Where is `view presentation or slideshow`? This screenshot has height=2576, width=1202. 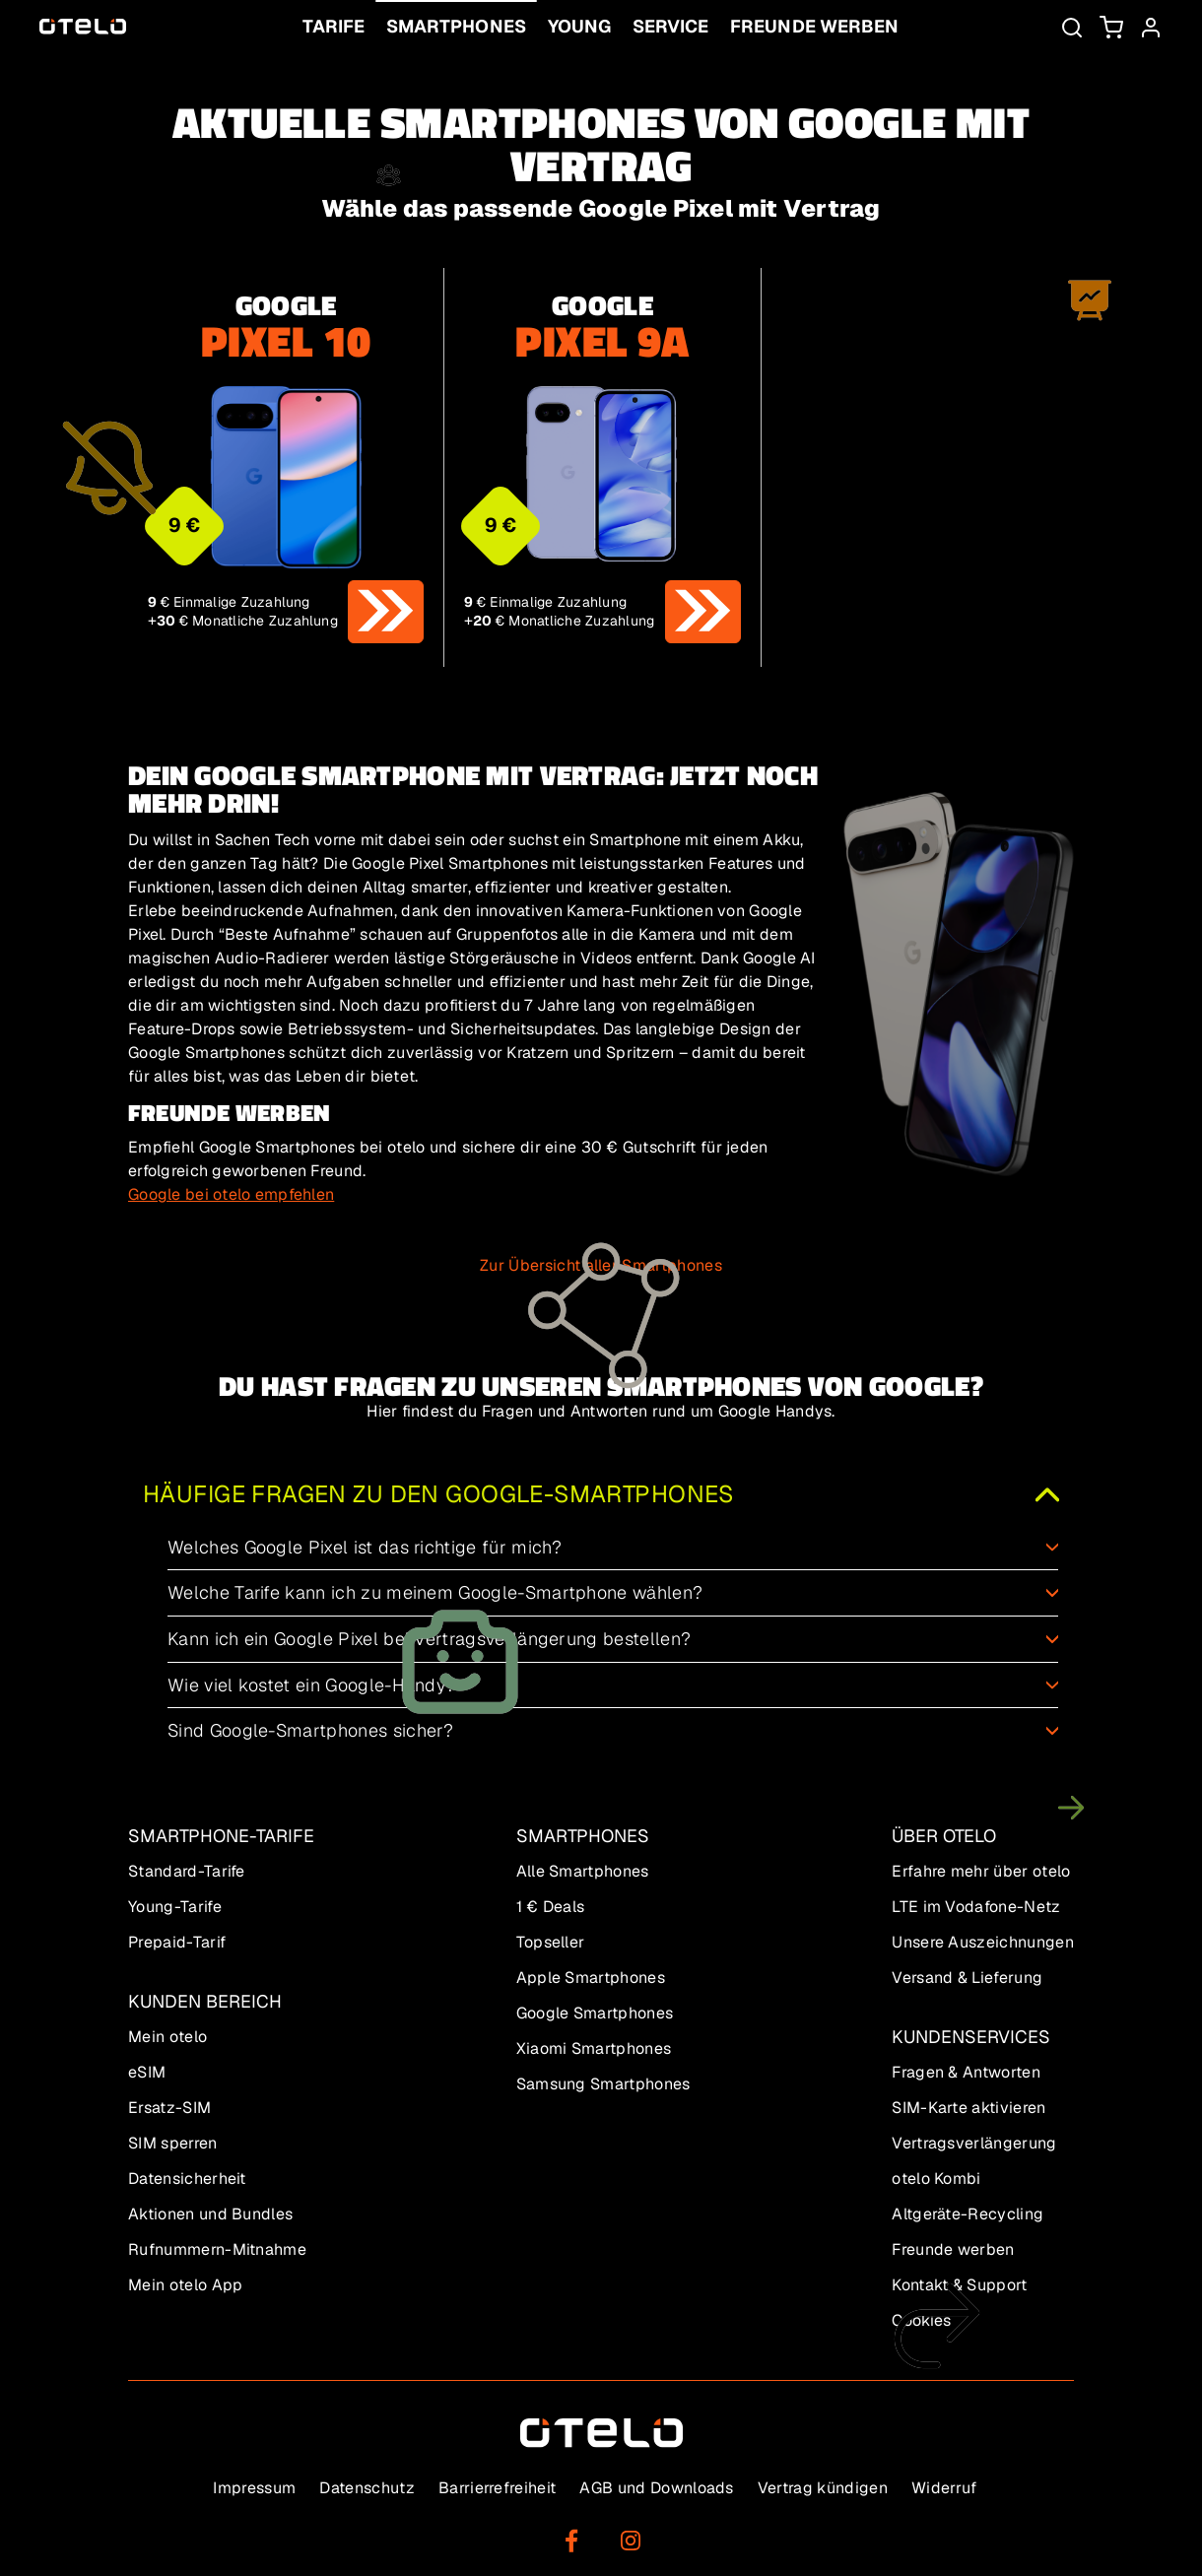
view presentation or slideshow is located at coordinates (1090, 300).